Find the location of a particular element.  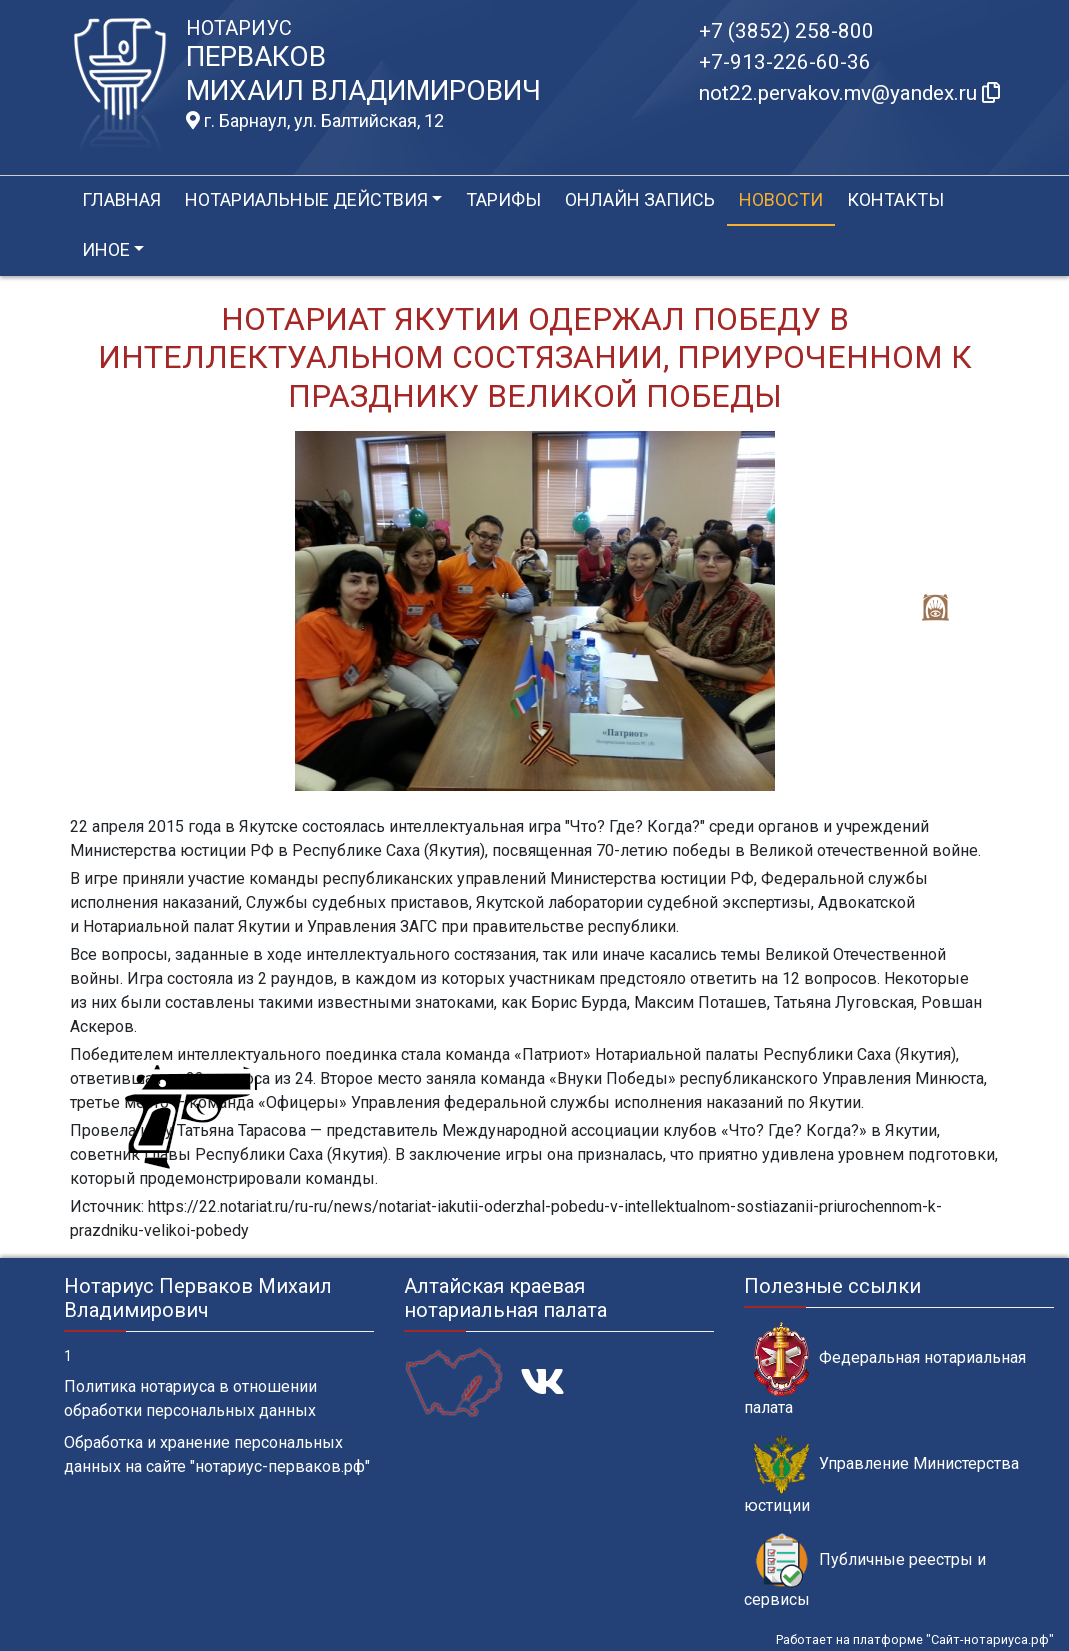

select pistol or handgun weapon is located at coordinates (191, 1117).